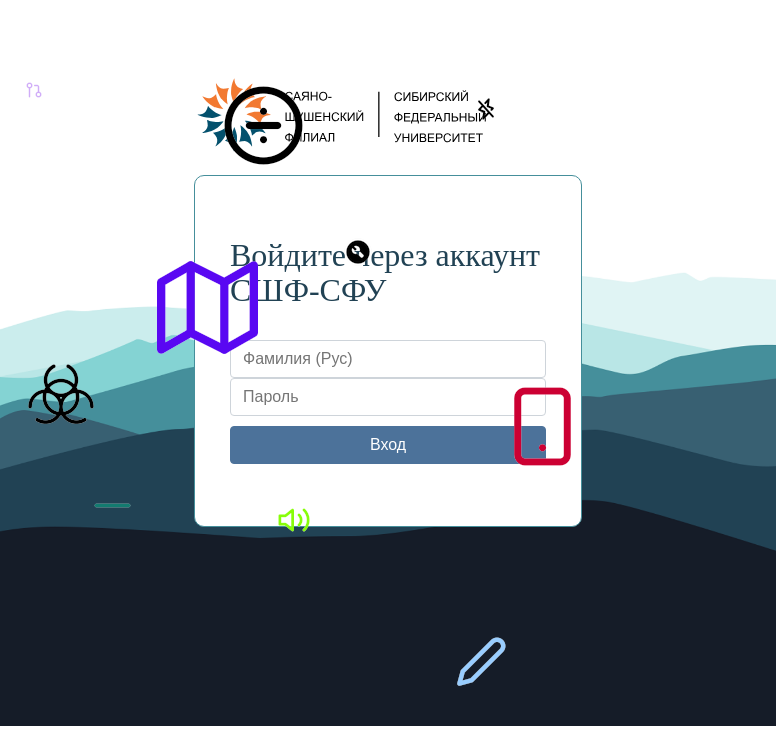 The width and height of the screenshot is (776, 736). Describe the element at coordinates (112, 505) in the screenshot. I see `remove an item from a list` at that location.